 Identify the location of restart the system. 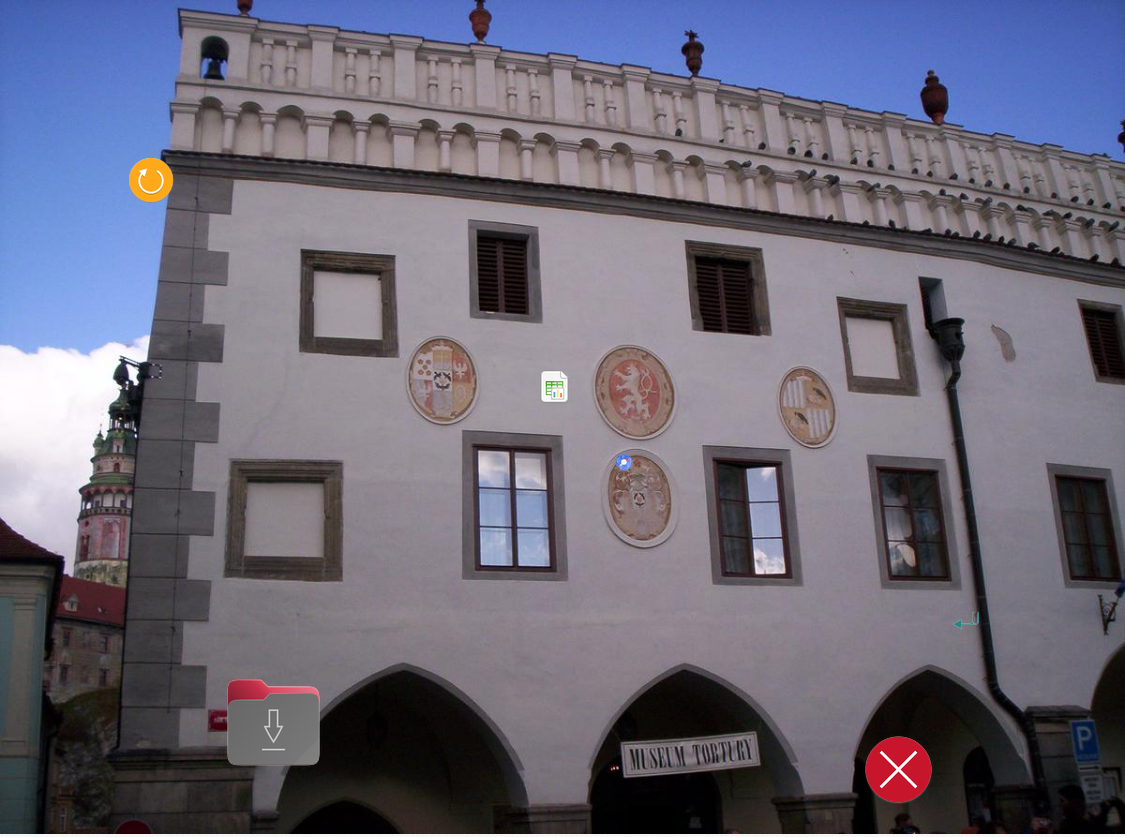
(151, 180).